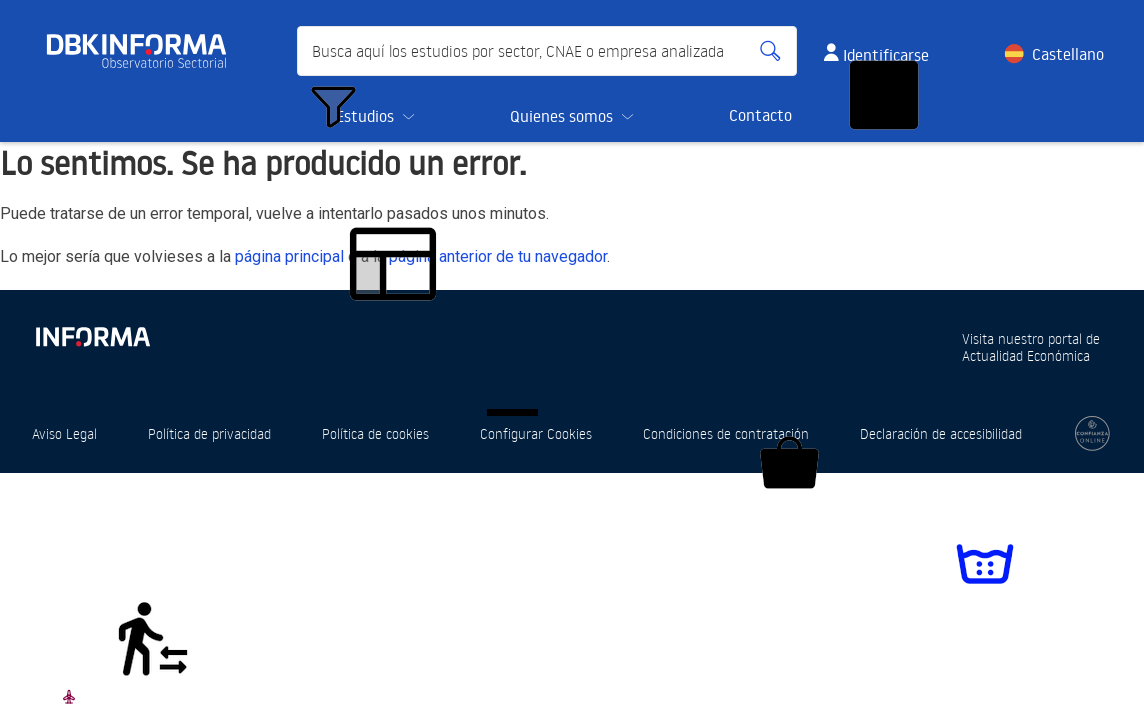  I want to click on transfer between transit lines or platforms, so click(153, 638).